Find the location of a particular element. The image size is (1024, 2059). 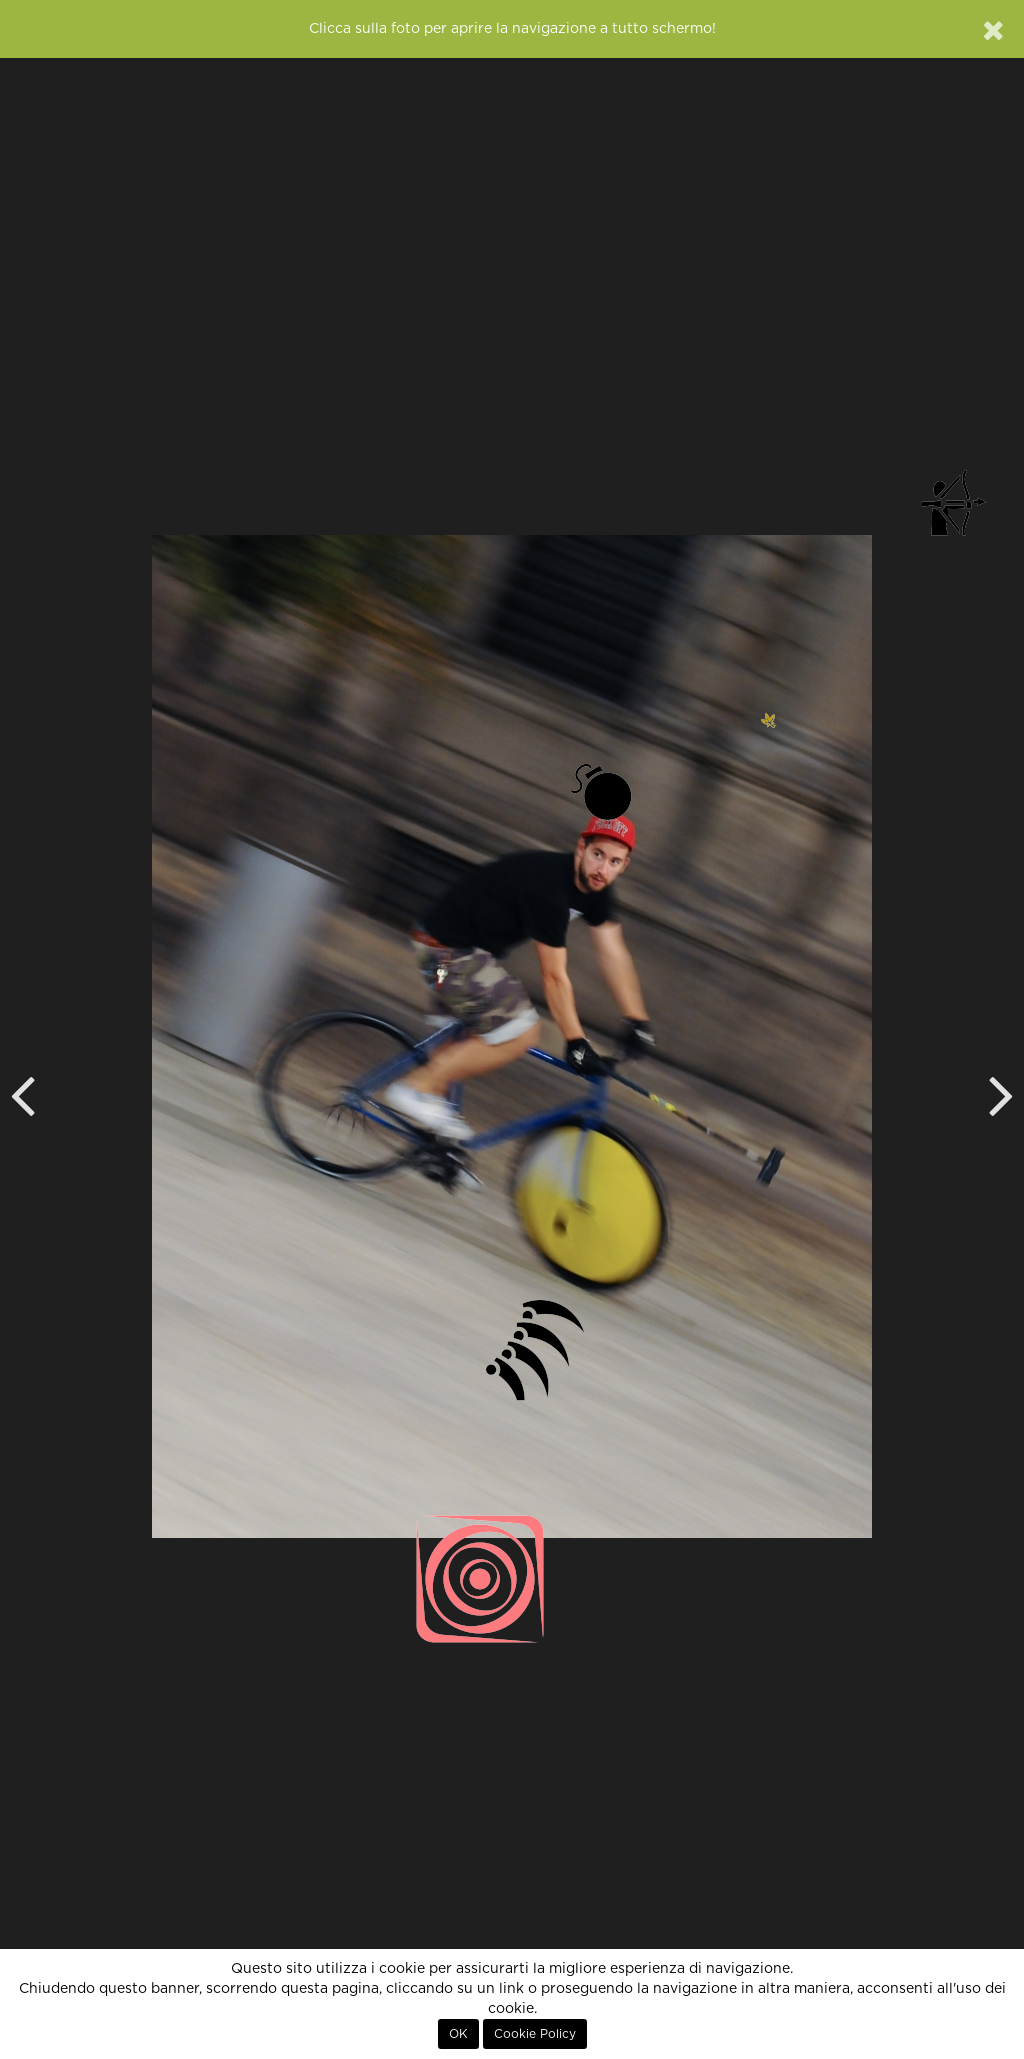

indicates a claw attack or scratch ability is located at coordinates (536, 1350).